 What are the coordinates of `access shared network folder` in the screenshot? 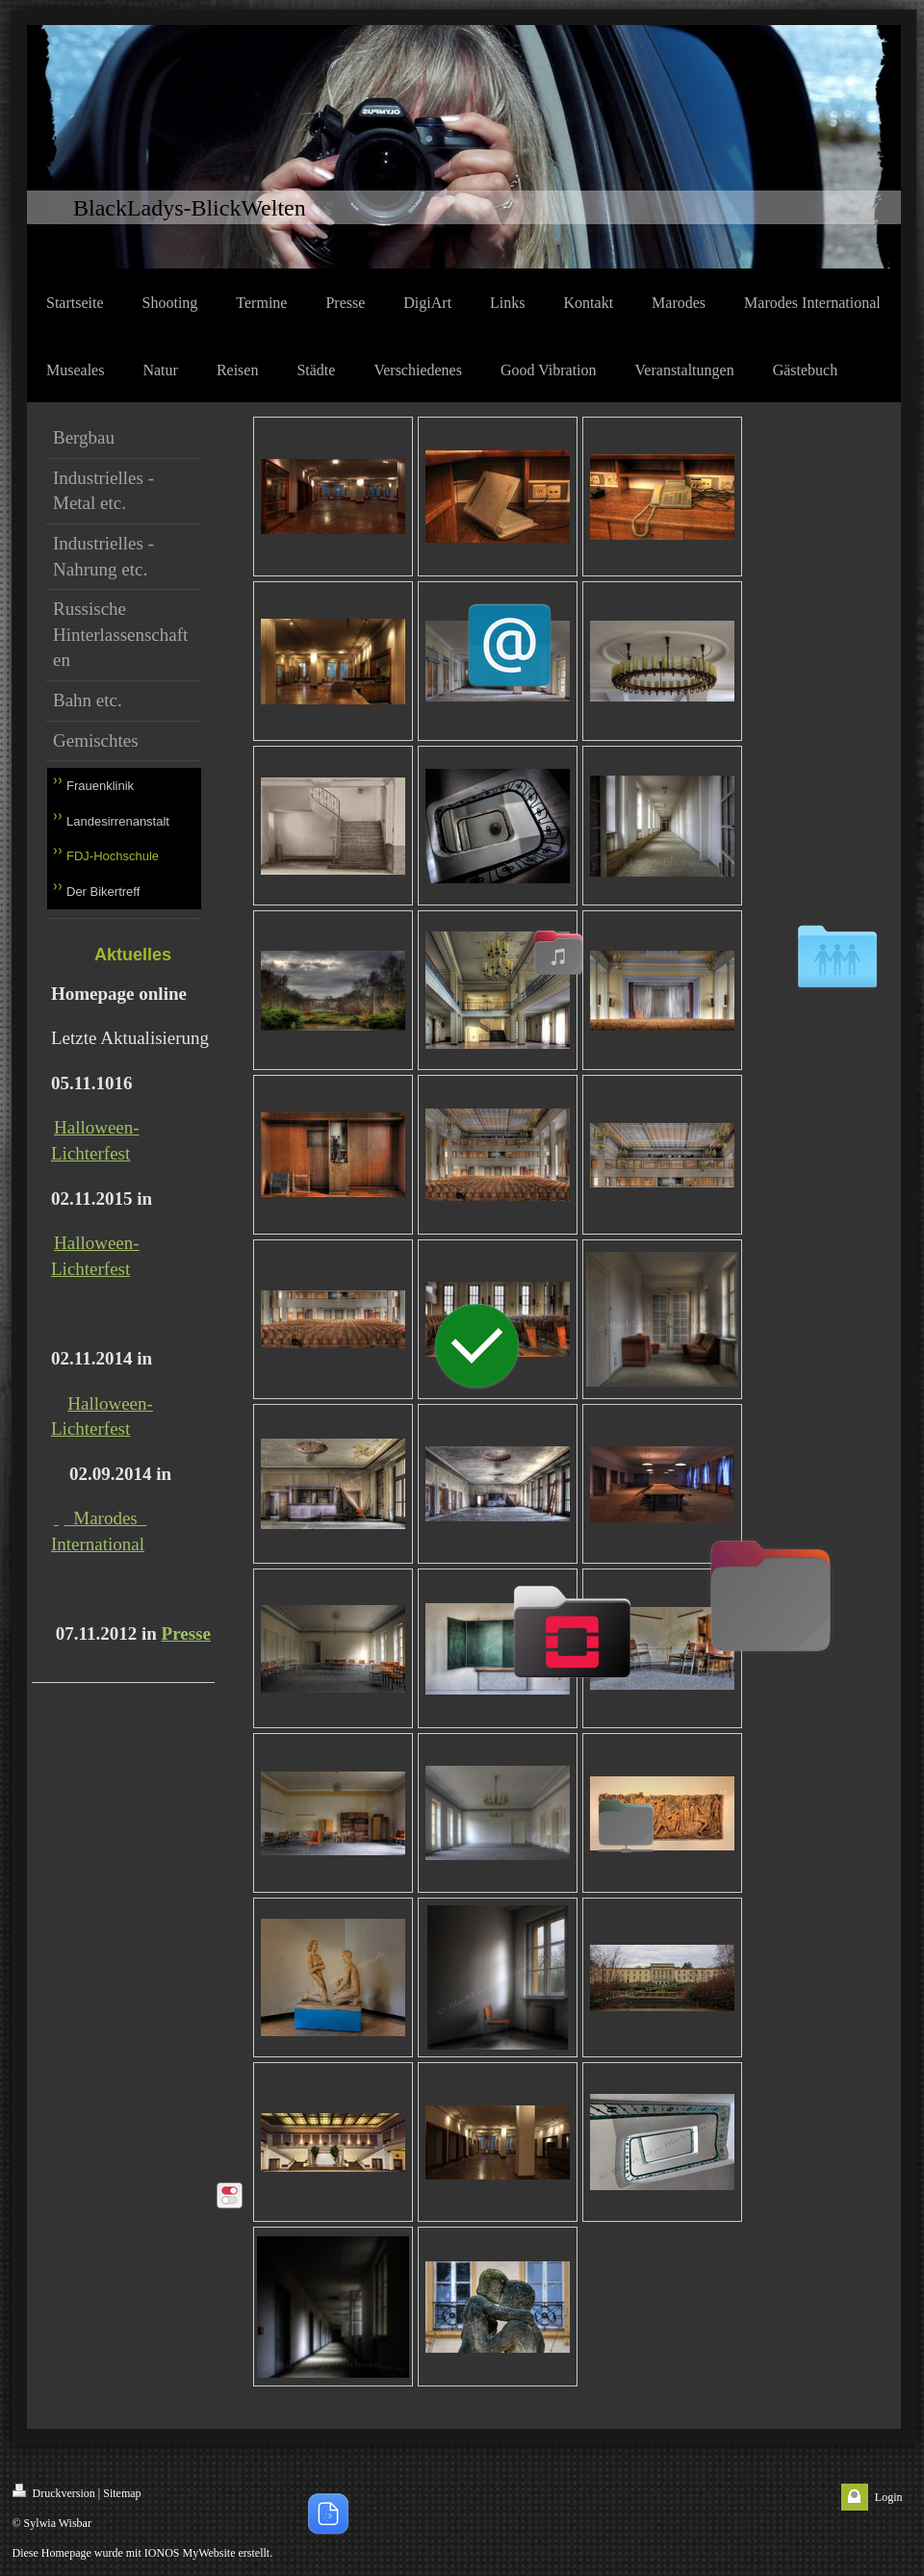 It's located at (837, 956).